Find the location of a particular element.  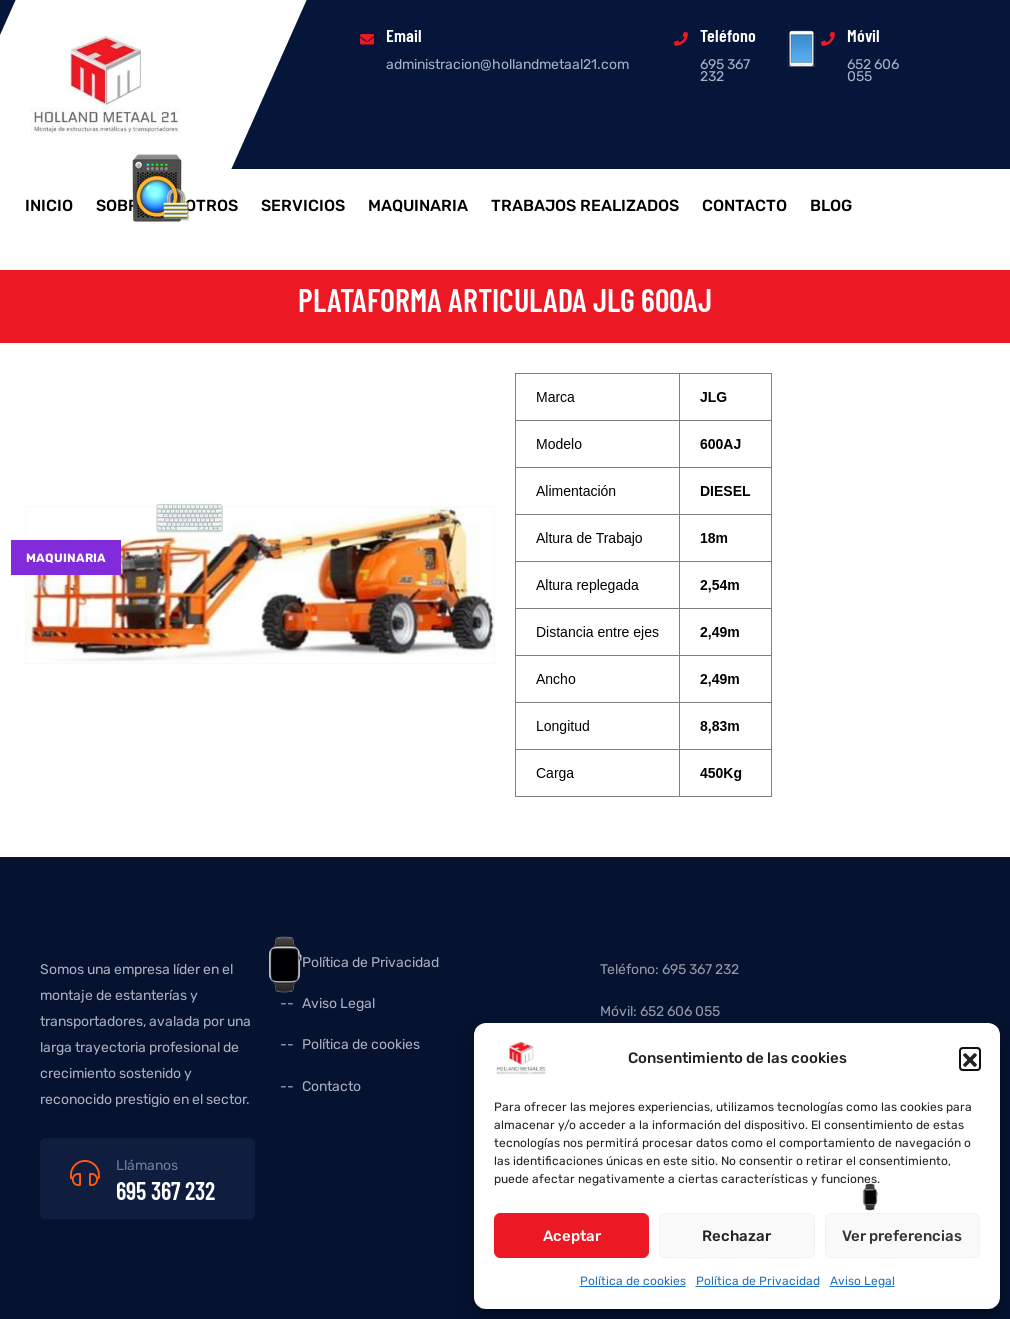

connect a bluetooth keyboard is located at coordinates (189, 517).